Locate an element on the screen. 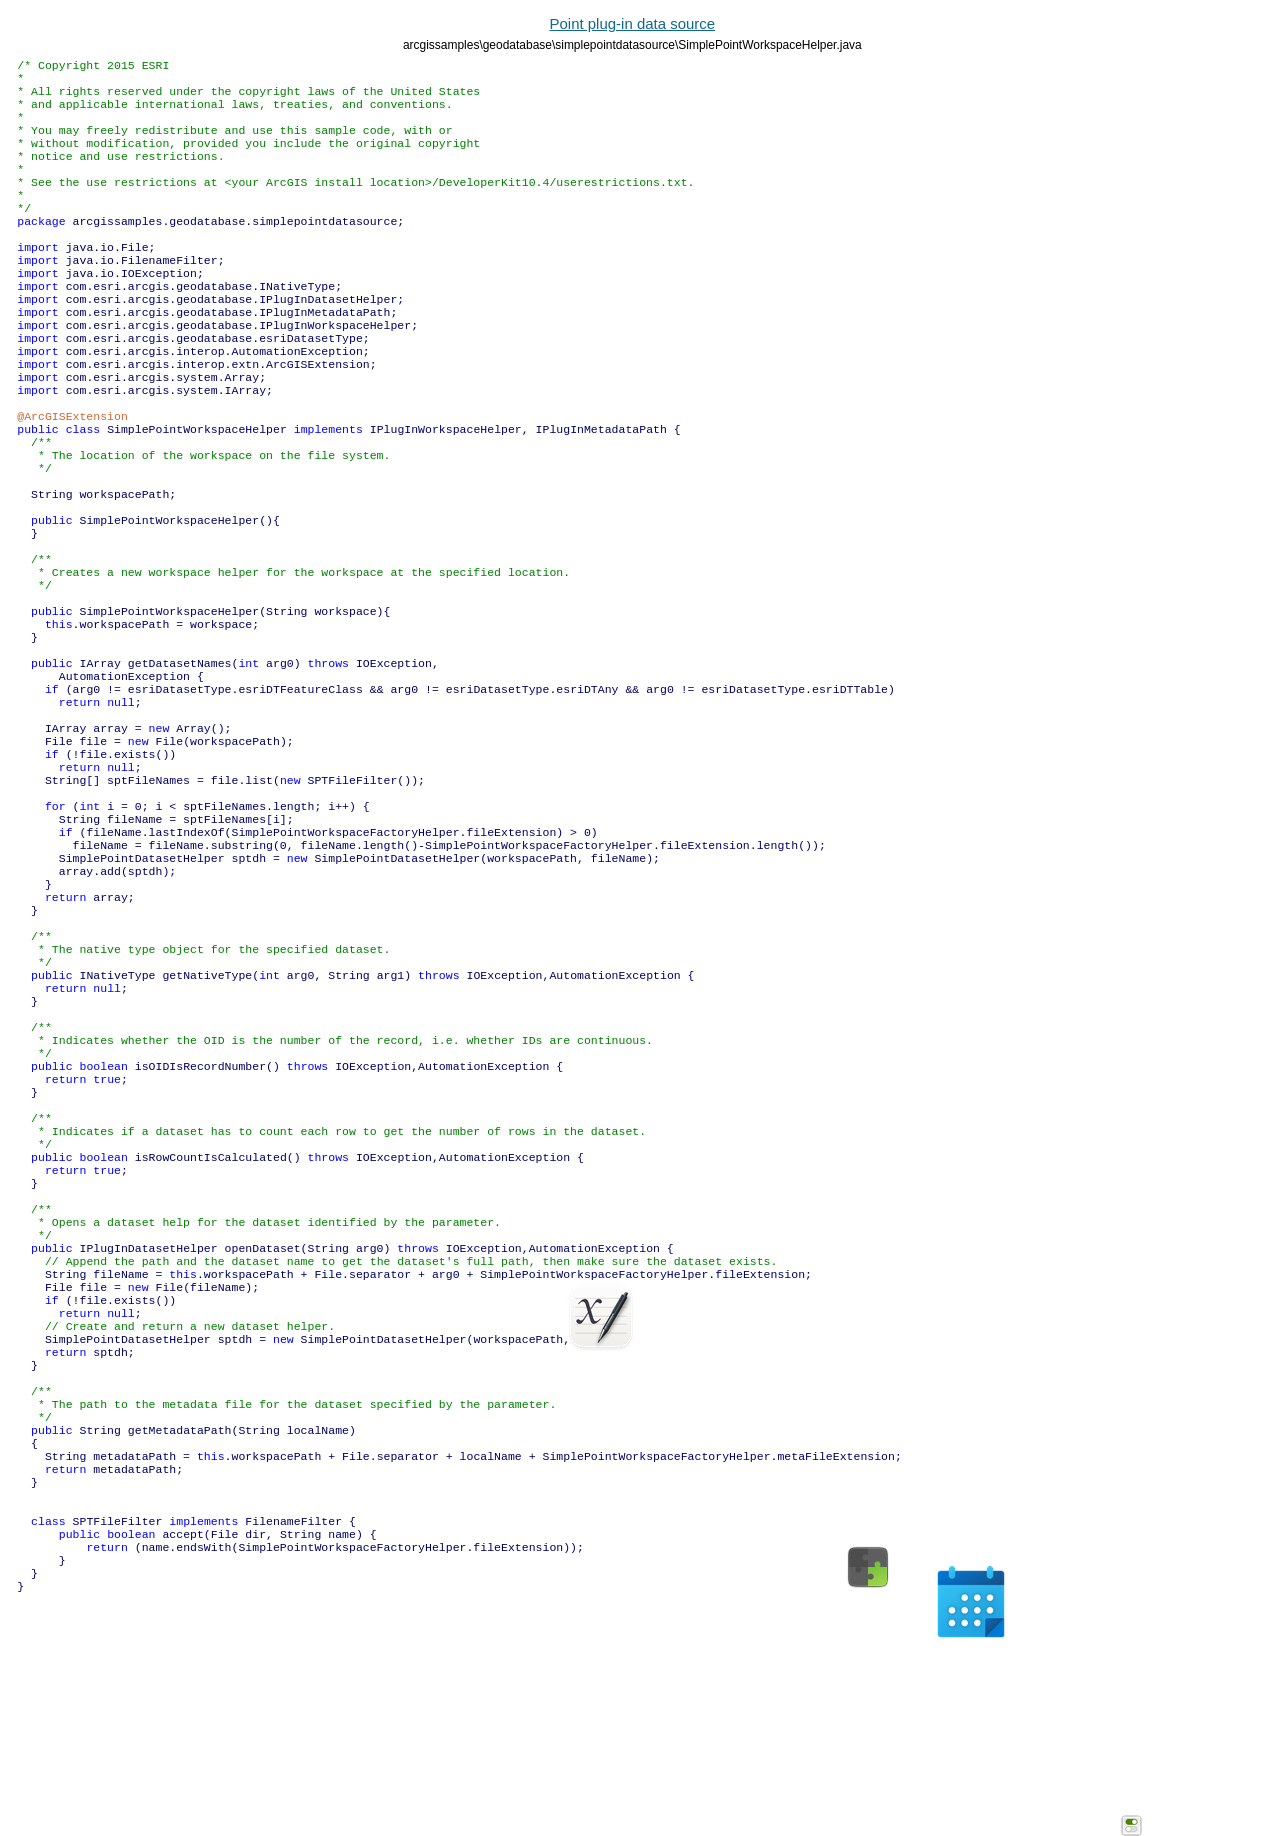 The image size is (1280, 1836). open system settings or preferences is located at coordinates (1131, 1825).